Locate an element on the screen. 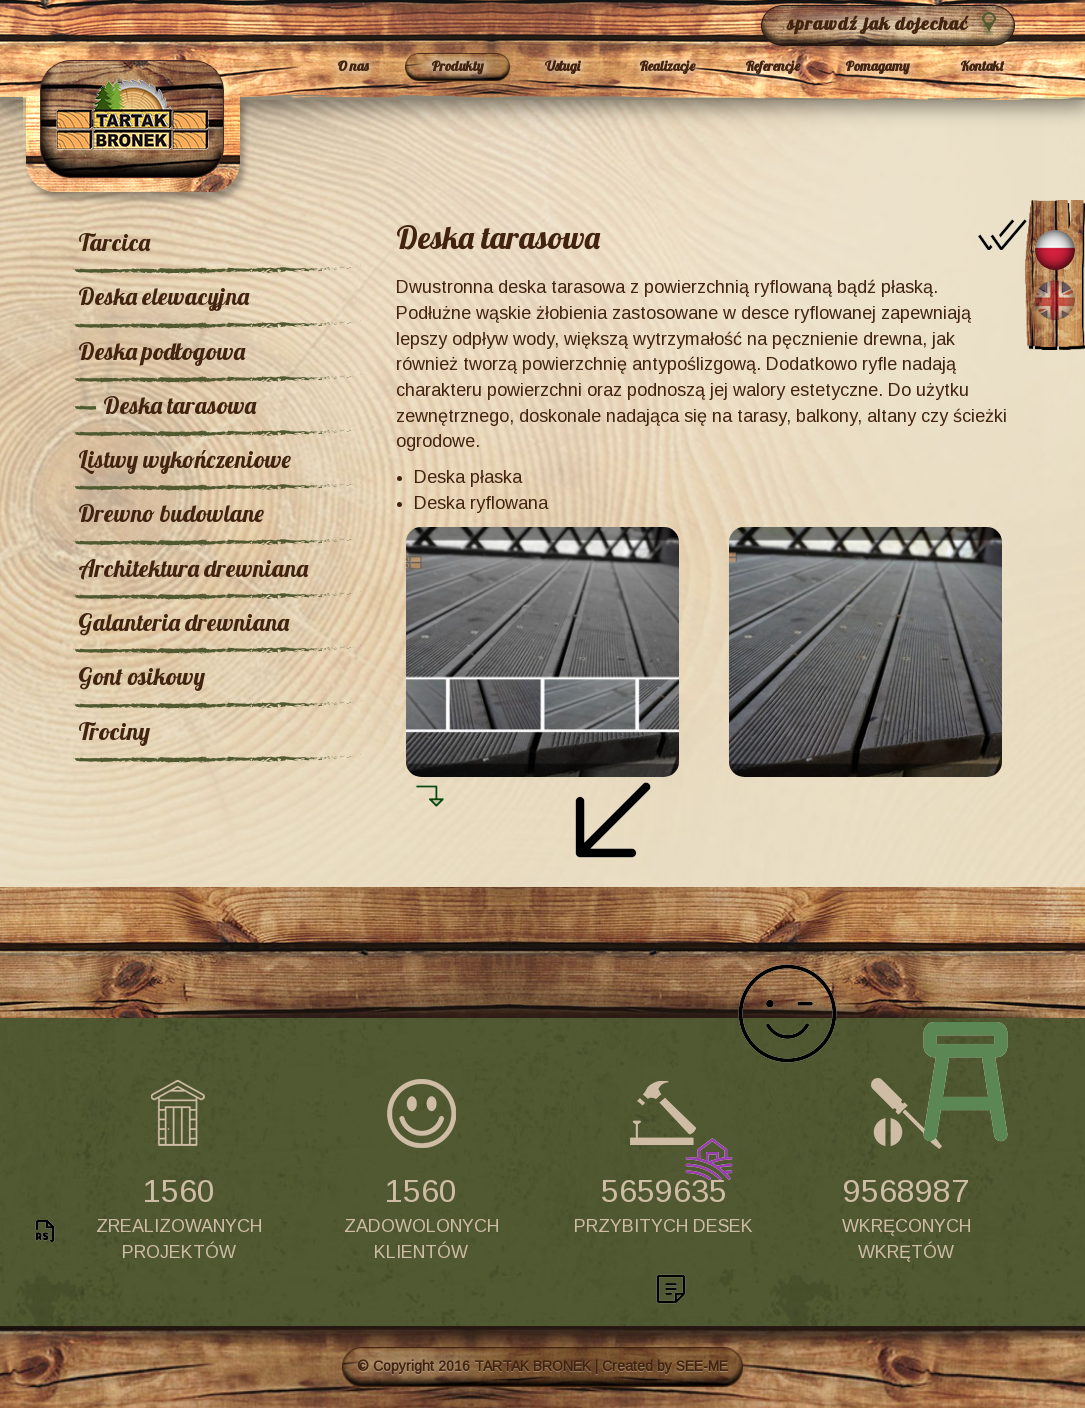  redirect content to a lower section is located at coordinates (430, 795).